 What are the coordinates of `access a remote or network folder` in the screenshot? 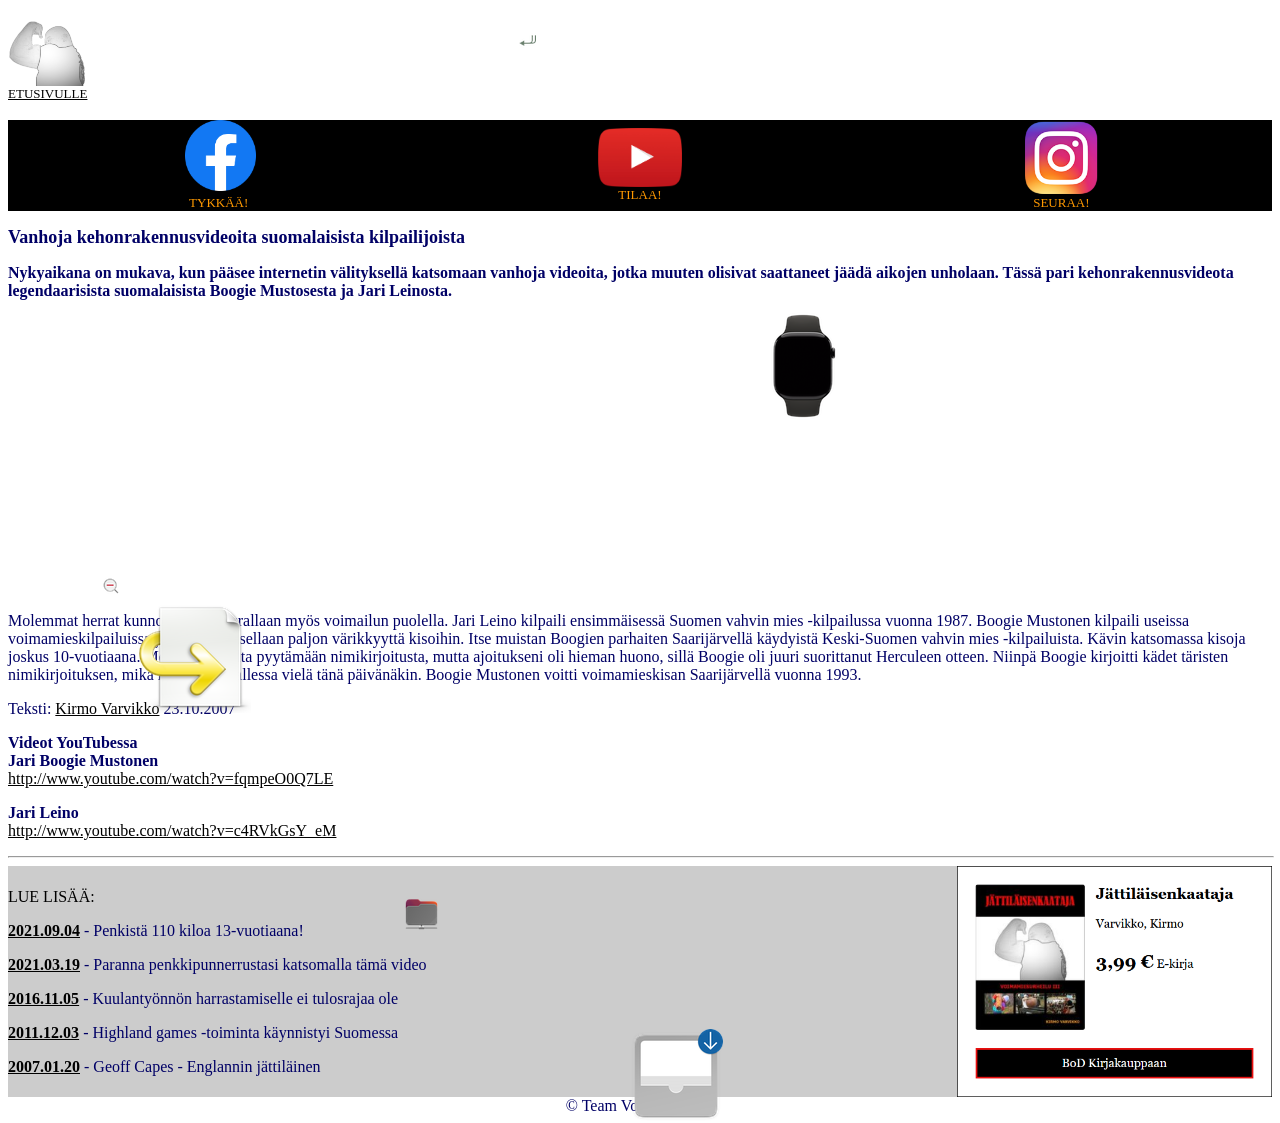 It's located at (421, 913).